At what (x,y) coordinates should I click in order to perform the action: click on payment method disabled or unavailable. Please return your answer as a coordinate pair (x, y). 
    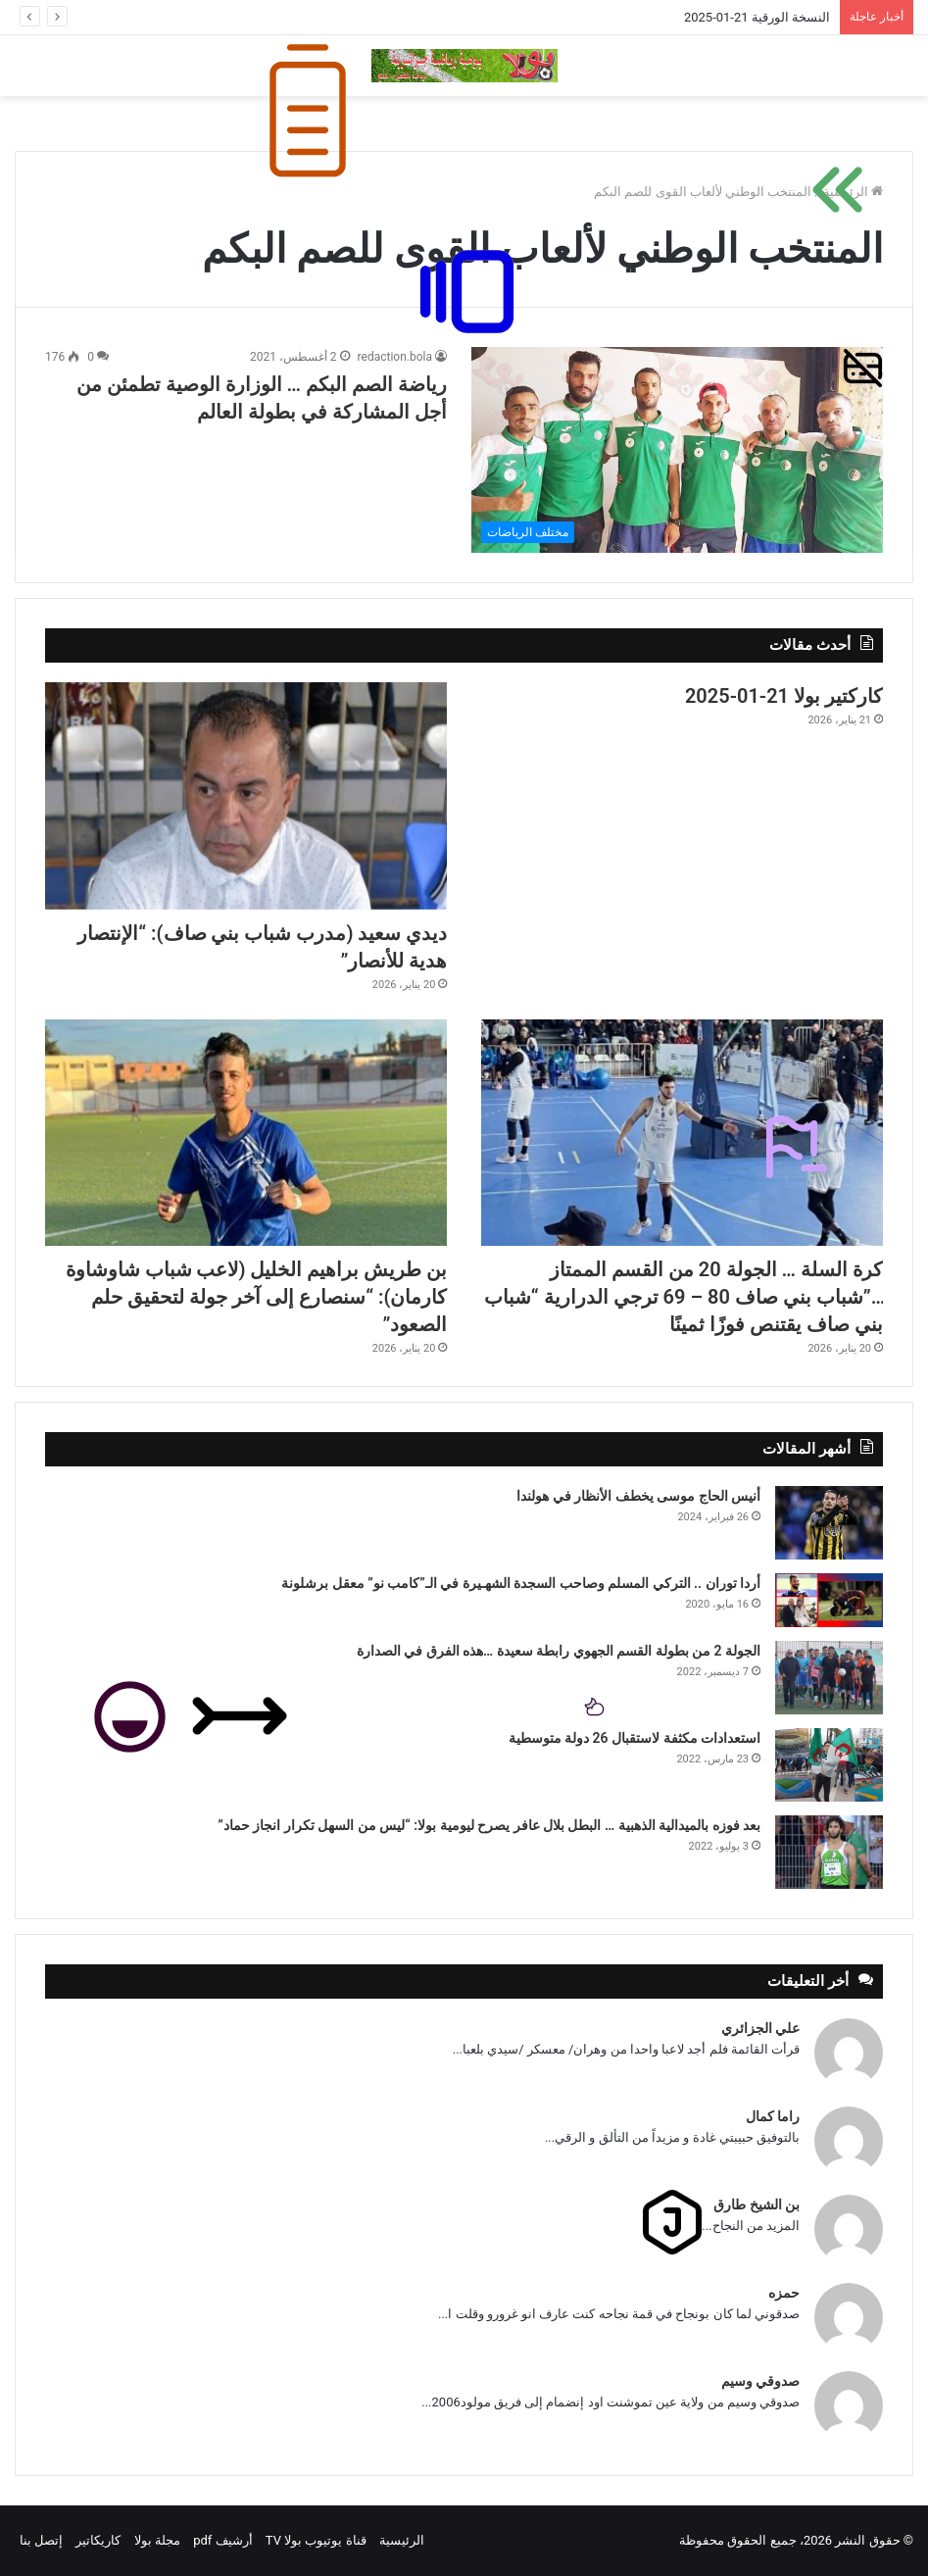
    Looking at the image, I should click on (862, 368).